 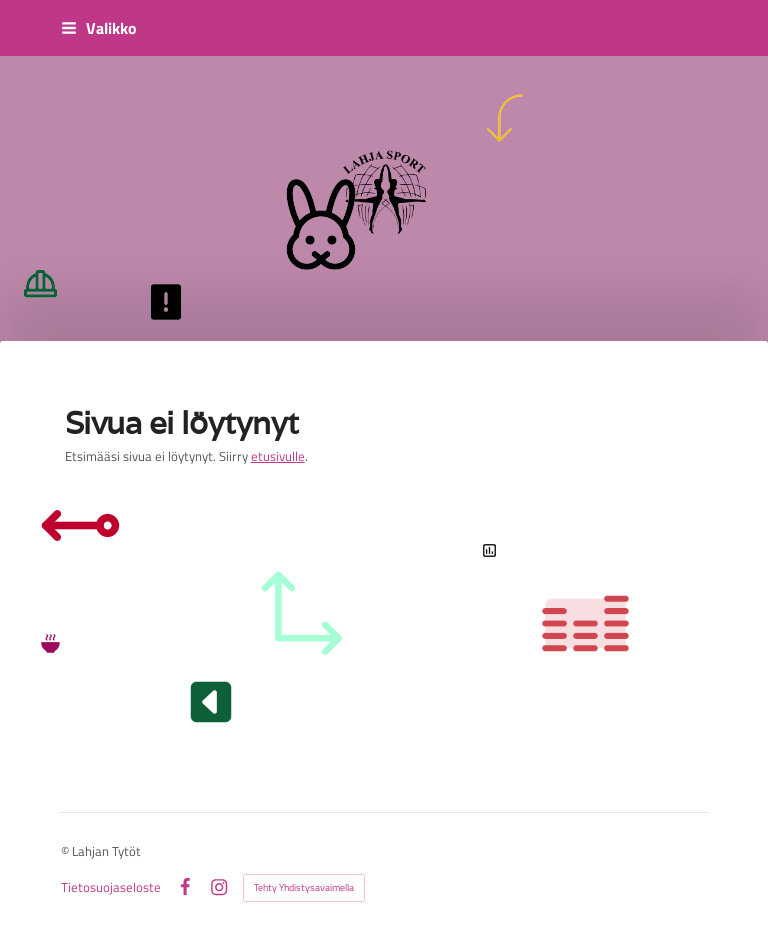 I want to click on navigate to the previous item or screen, so click(x=211, y=702).